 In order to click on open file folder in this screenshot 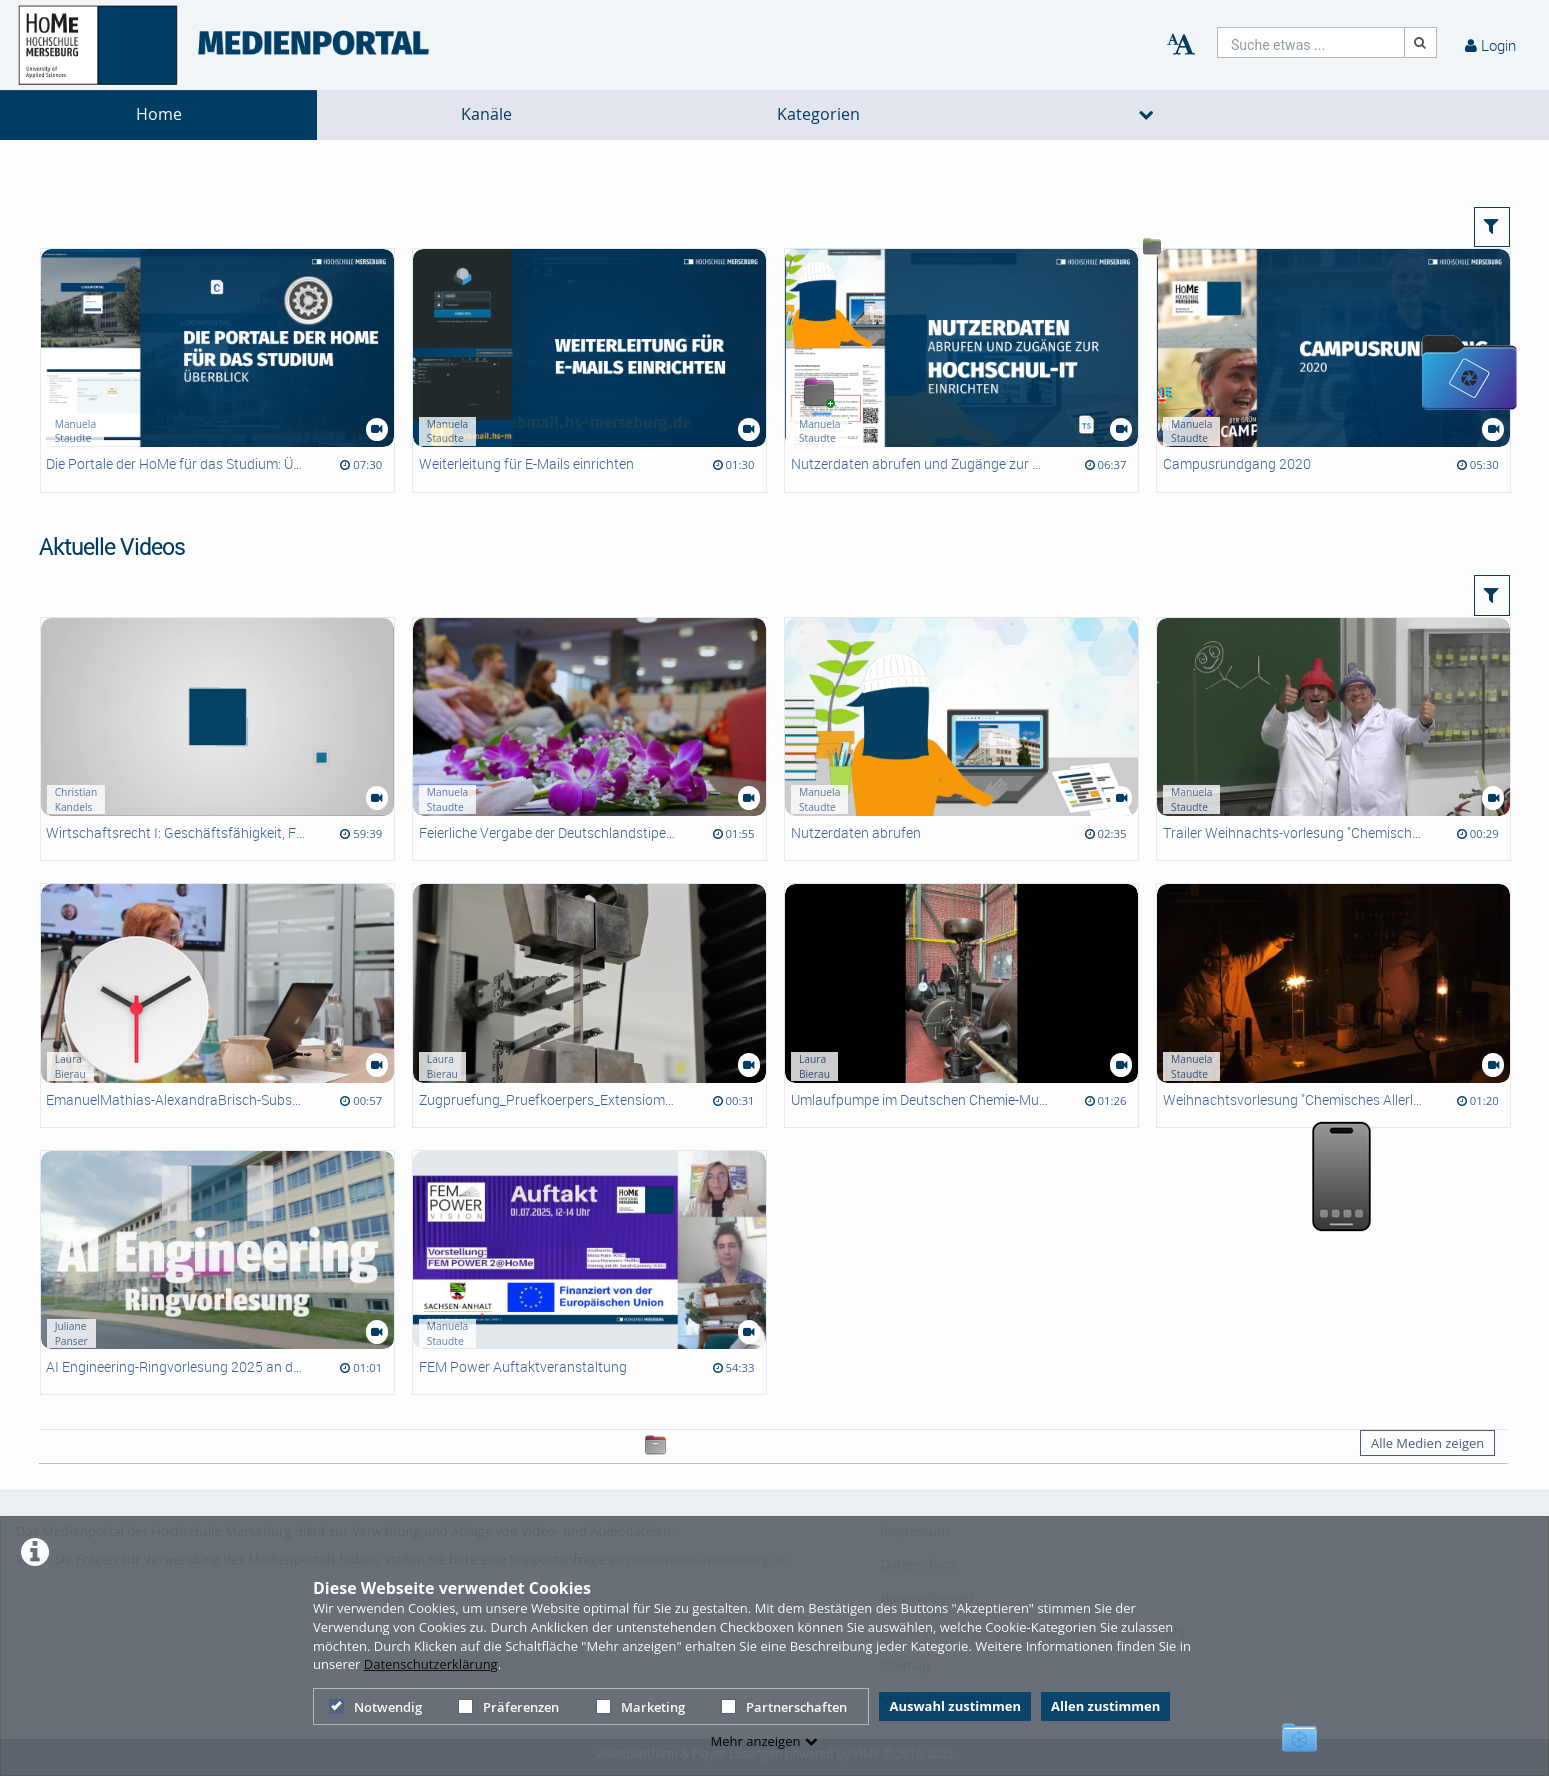, I will do `click(1152, 246)`.